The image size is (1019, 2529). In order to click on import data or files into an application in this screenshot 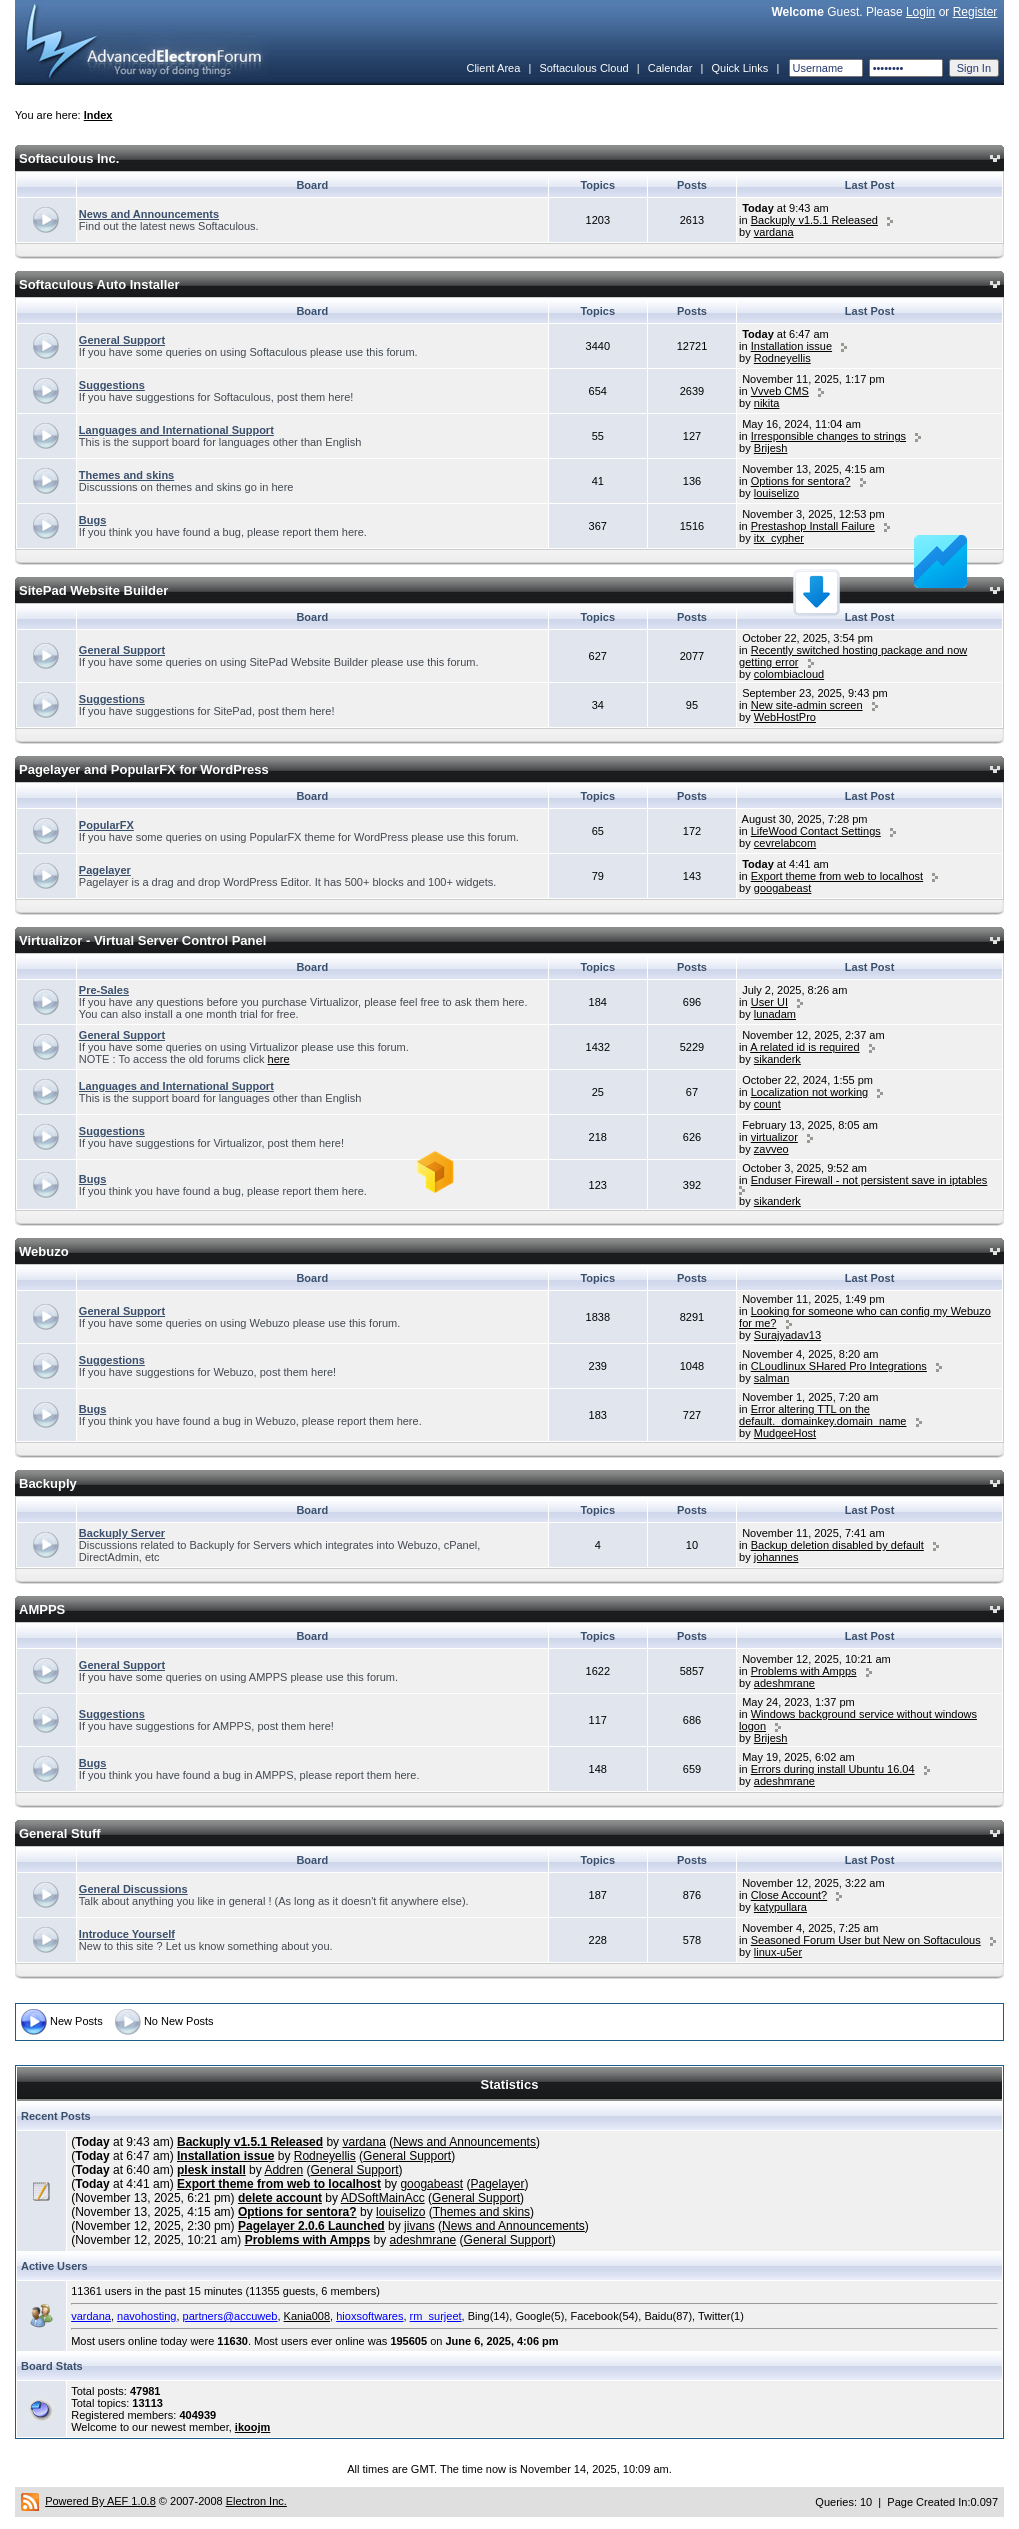, I will do `click(435, 1172)`.